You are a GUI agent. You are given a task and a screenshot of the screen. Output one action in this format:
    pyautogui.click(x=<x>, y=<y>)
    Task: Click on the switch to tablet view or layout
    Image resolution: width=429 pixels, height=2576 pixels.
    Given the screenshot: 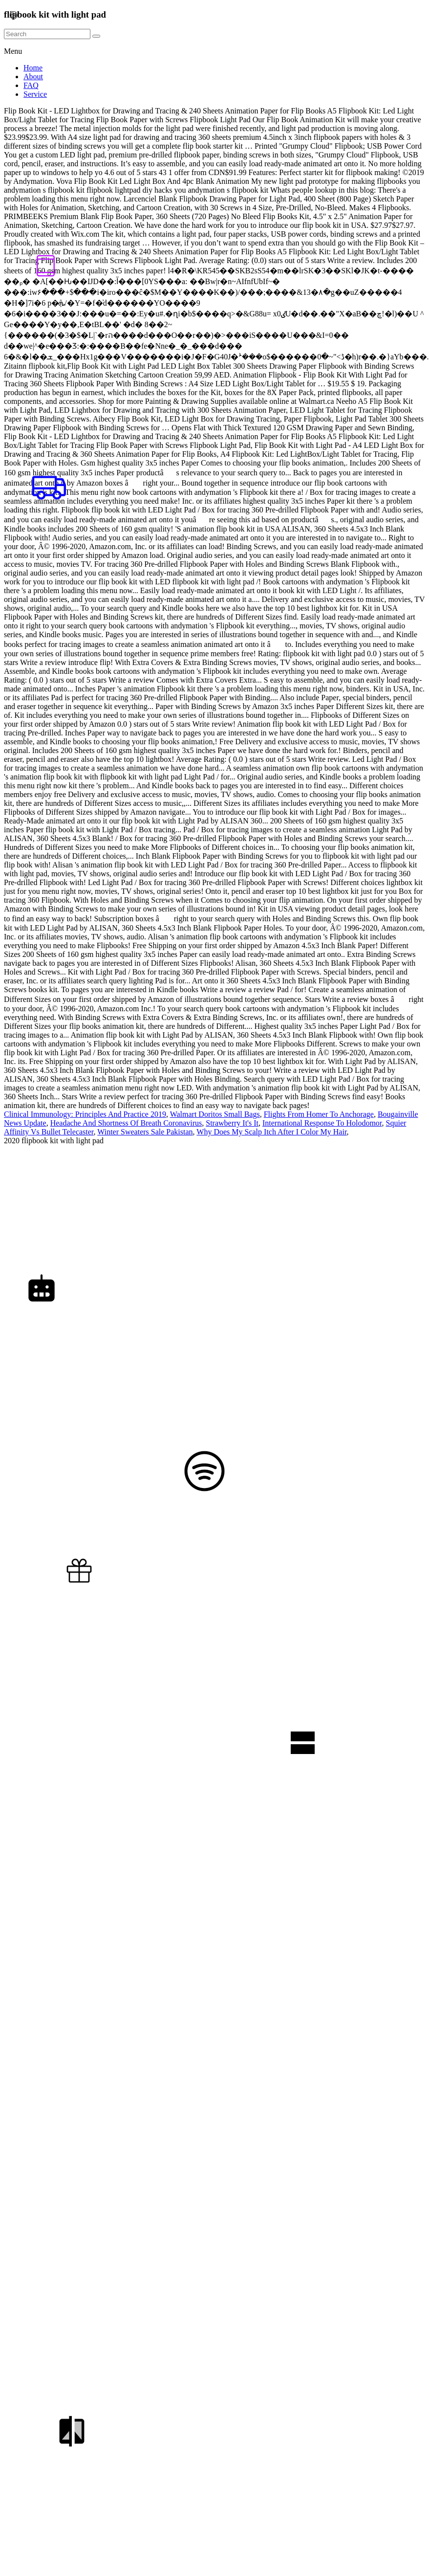 What is the action you would take?
    pyautogui.click(x=45, y=266)
    